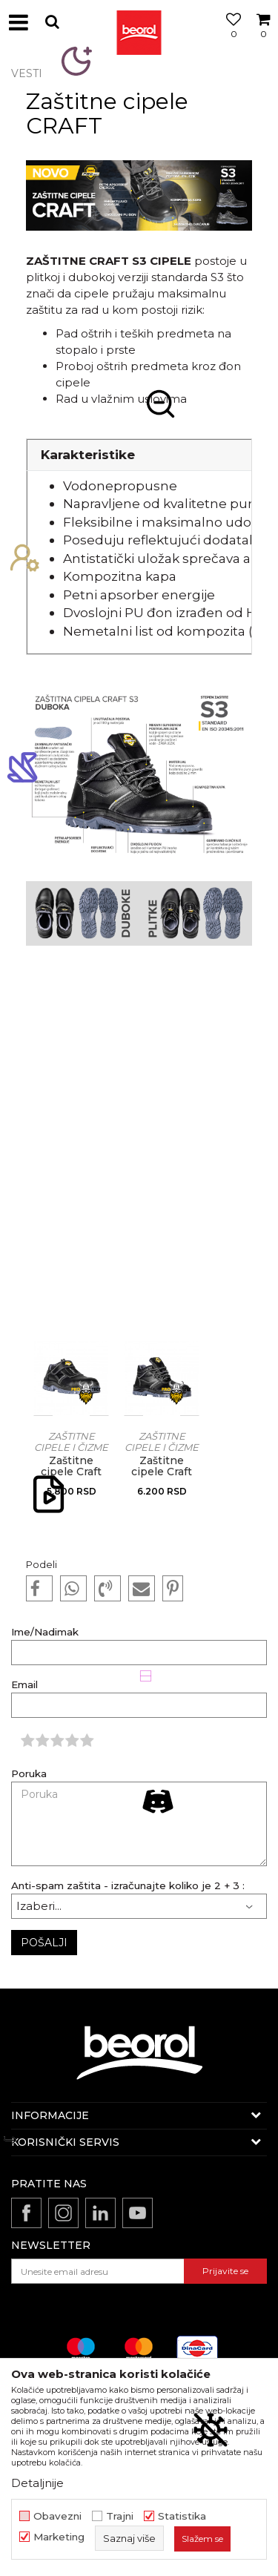  What do you see at coordinates (48, 1494) in the screenshot?
I see `play a video file` at bounding box center [48, 1494].